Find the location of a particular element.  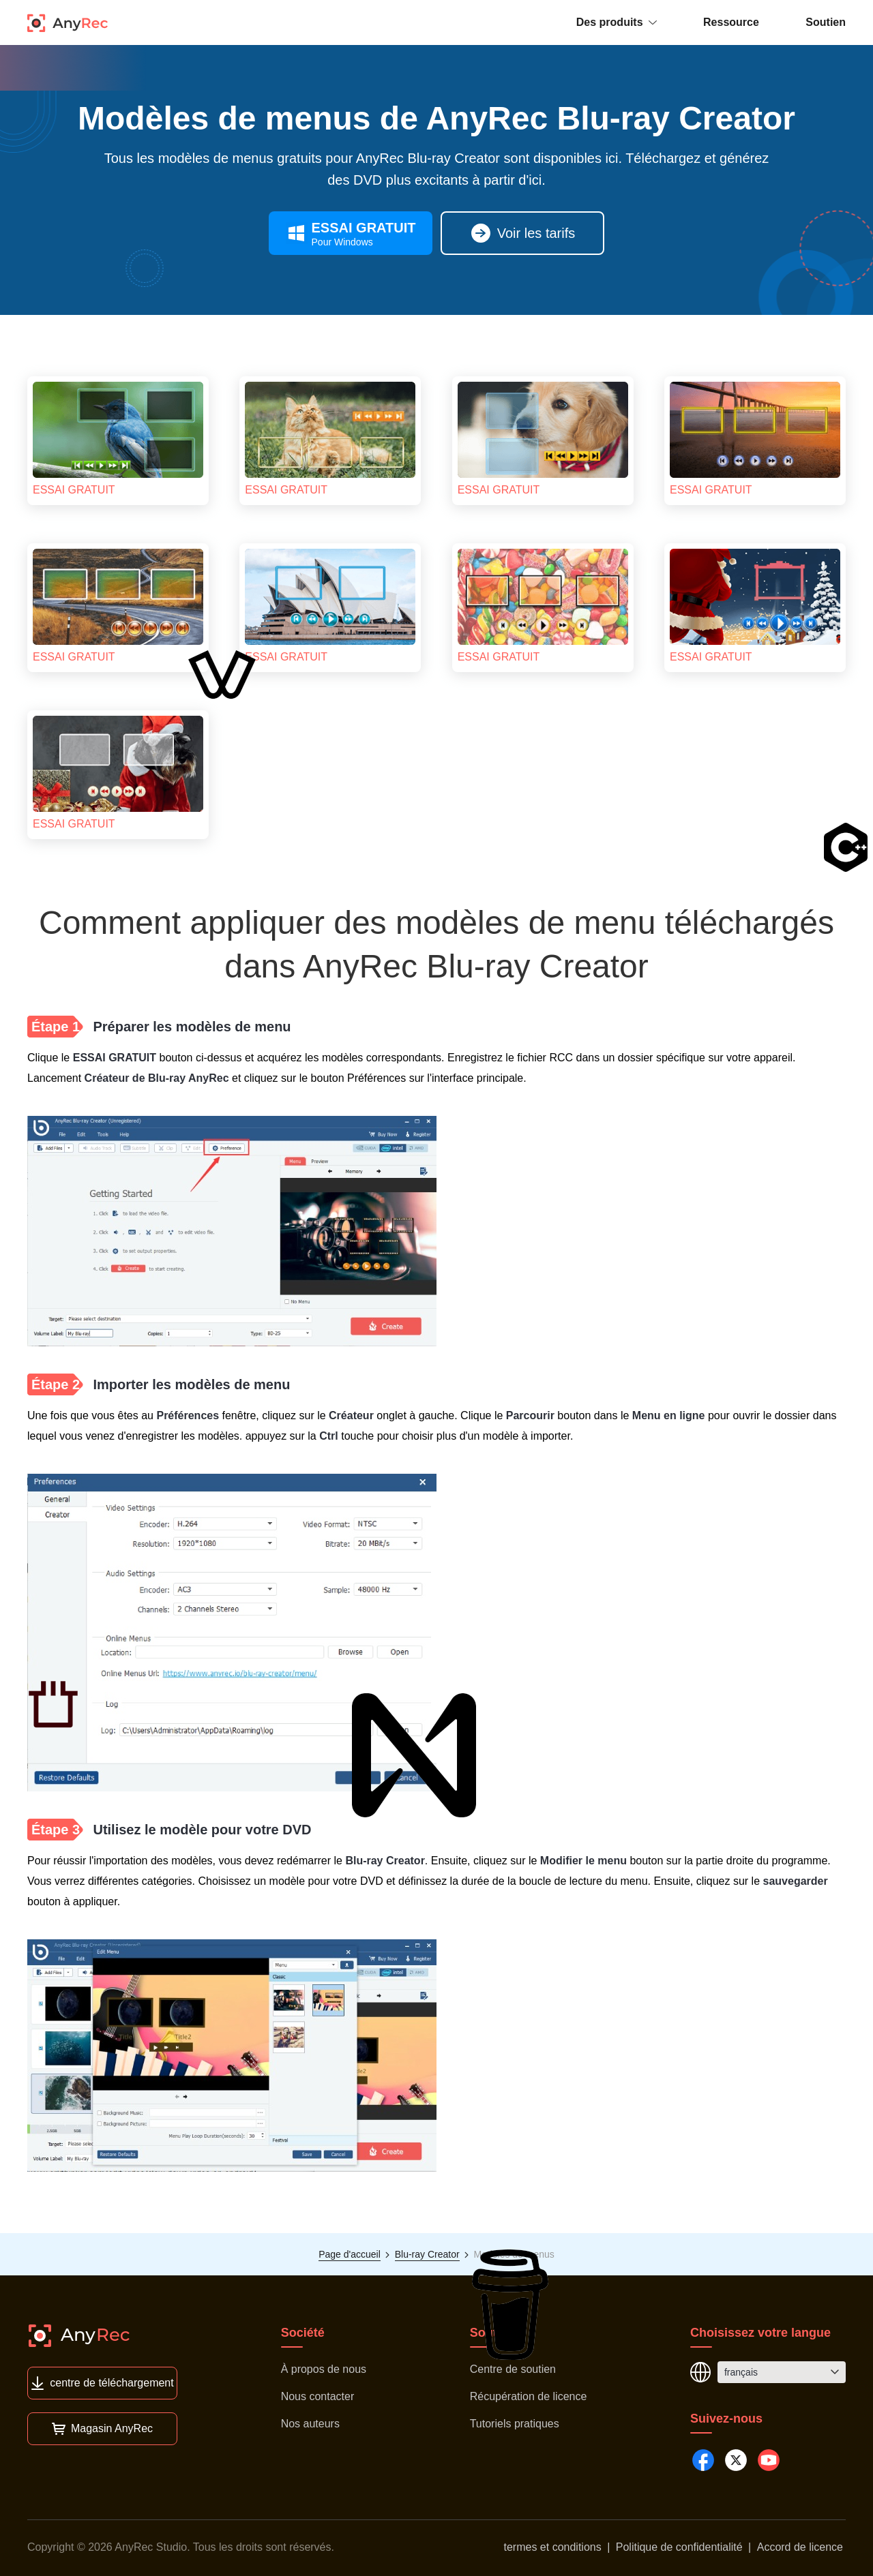

indicates C++ programming language is located at coordinates (846, 847).